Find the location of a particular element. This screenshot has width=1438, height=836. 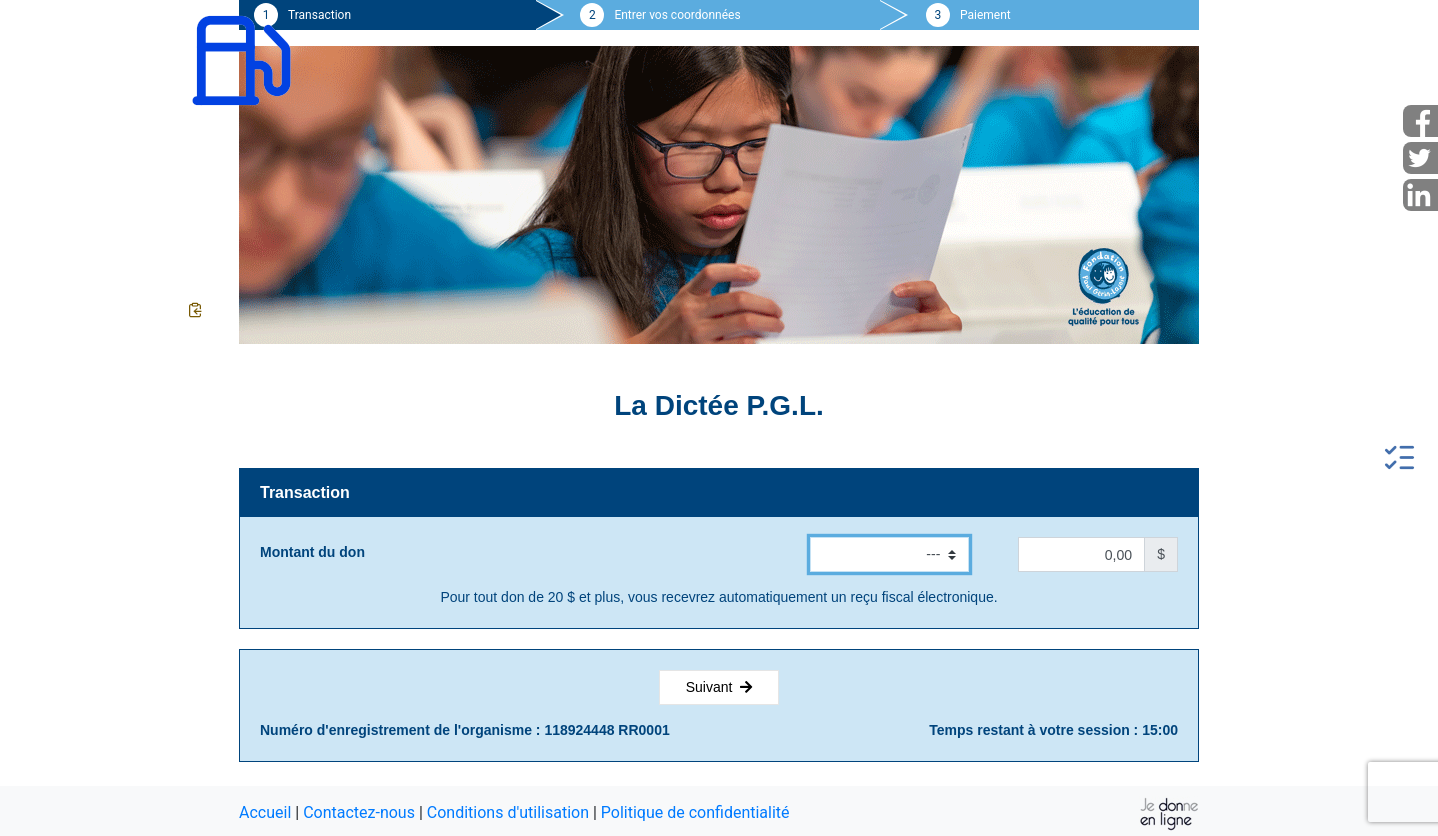

find nearby gas stations is located at coordinates (241, 60).